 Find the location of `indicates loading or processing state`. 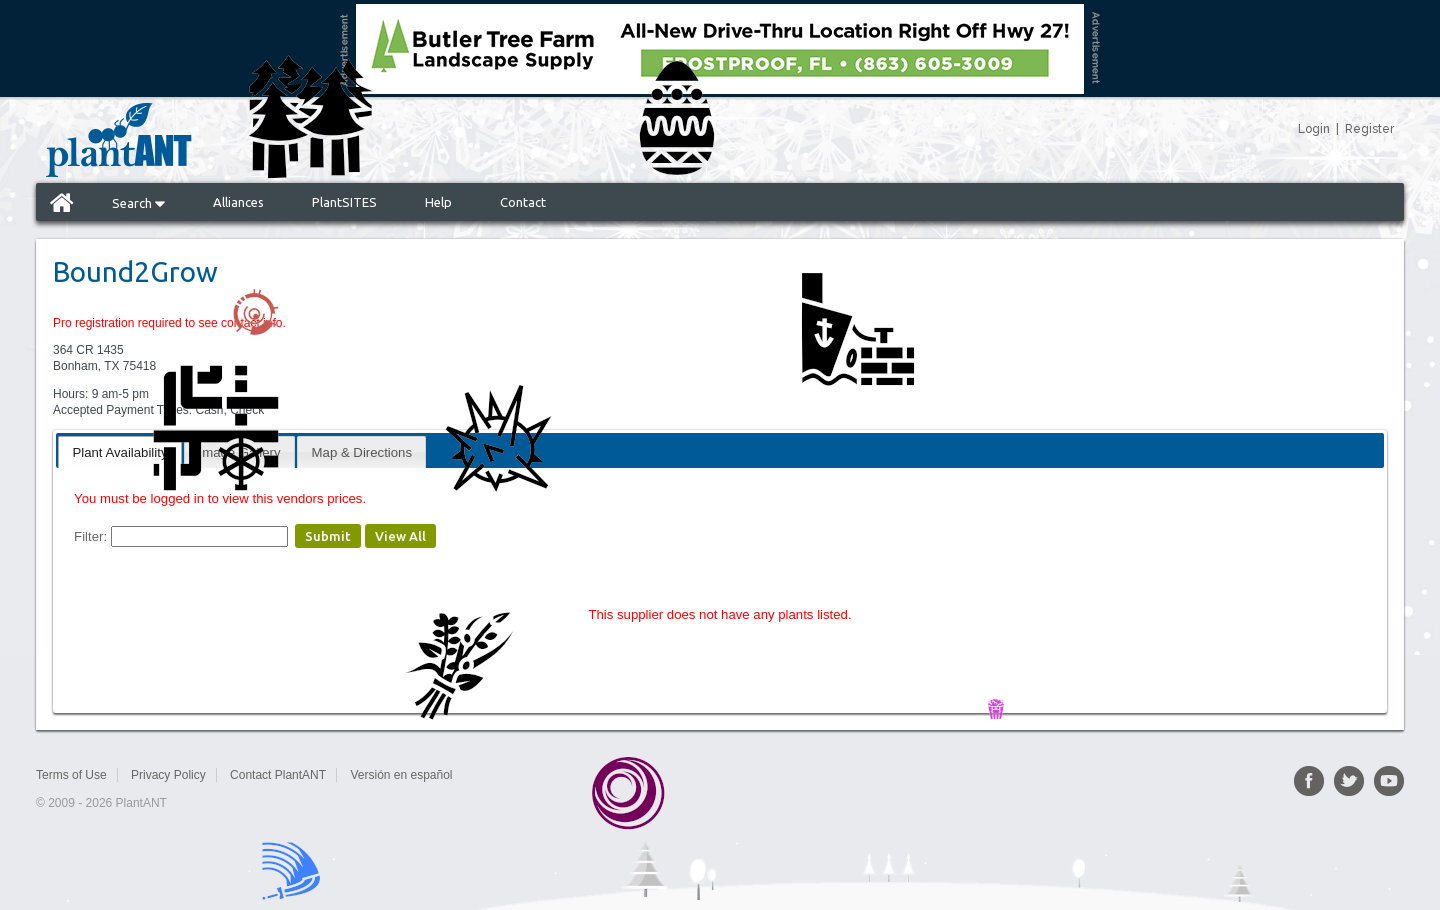

indicates loading or processing state is located at coordinates (629, 793).